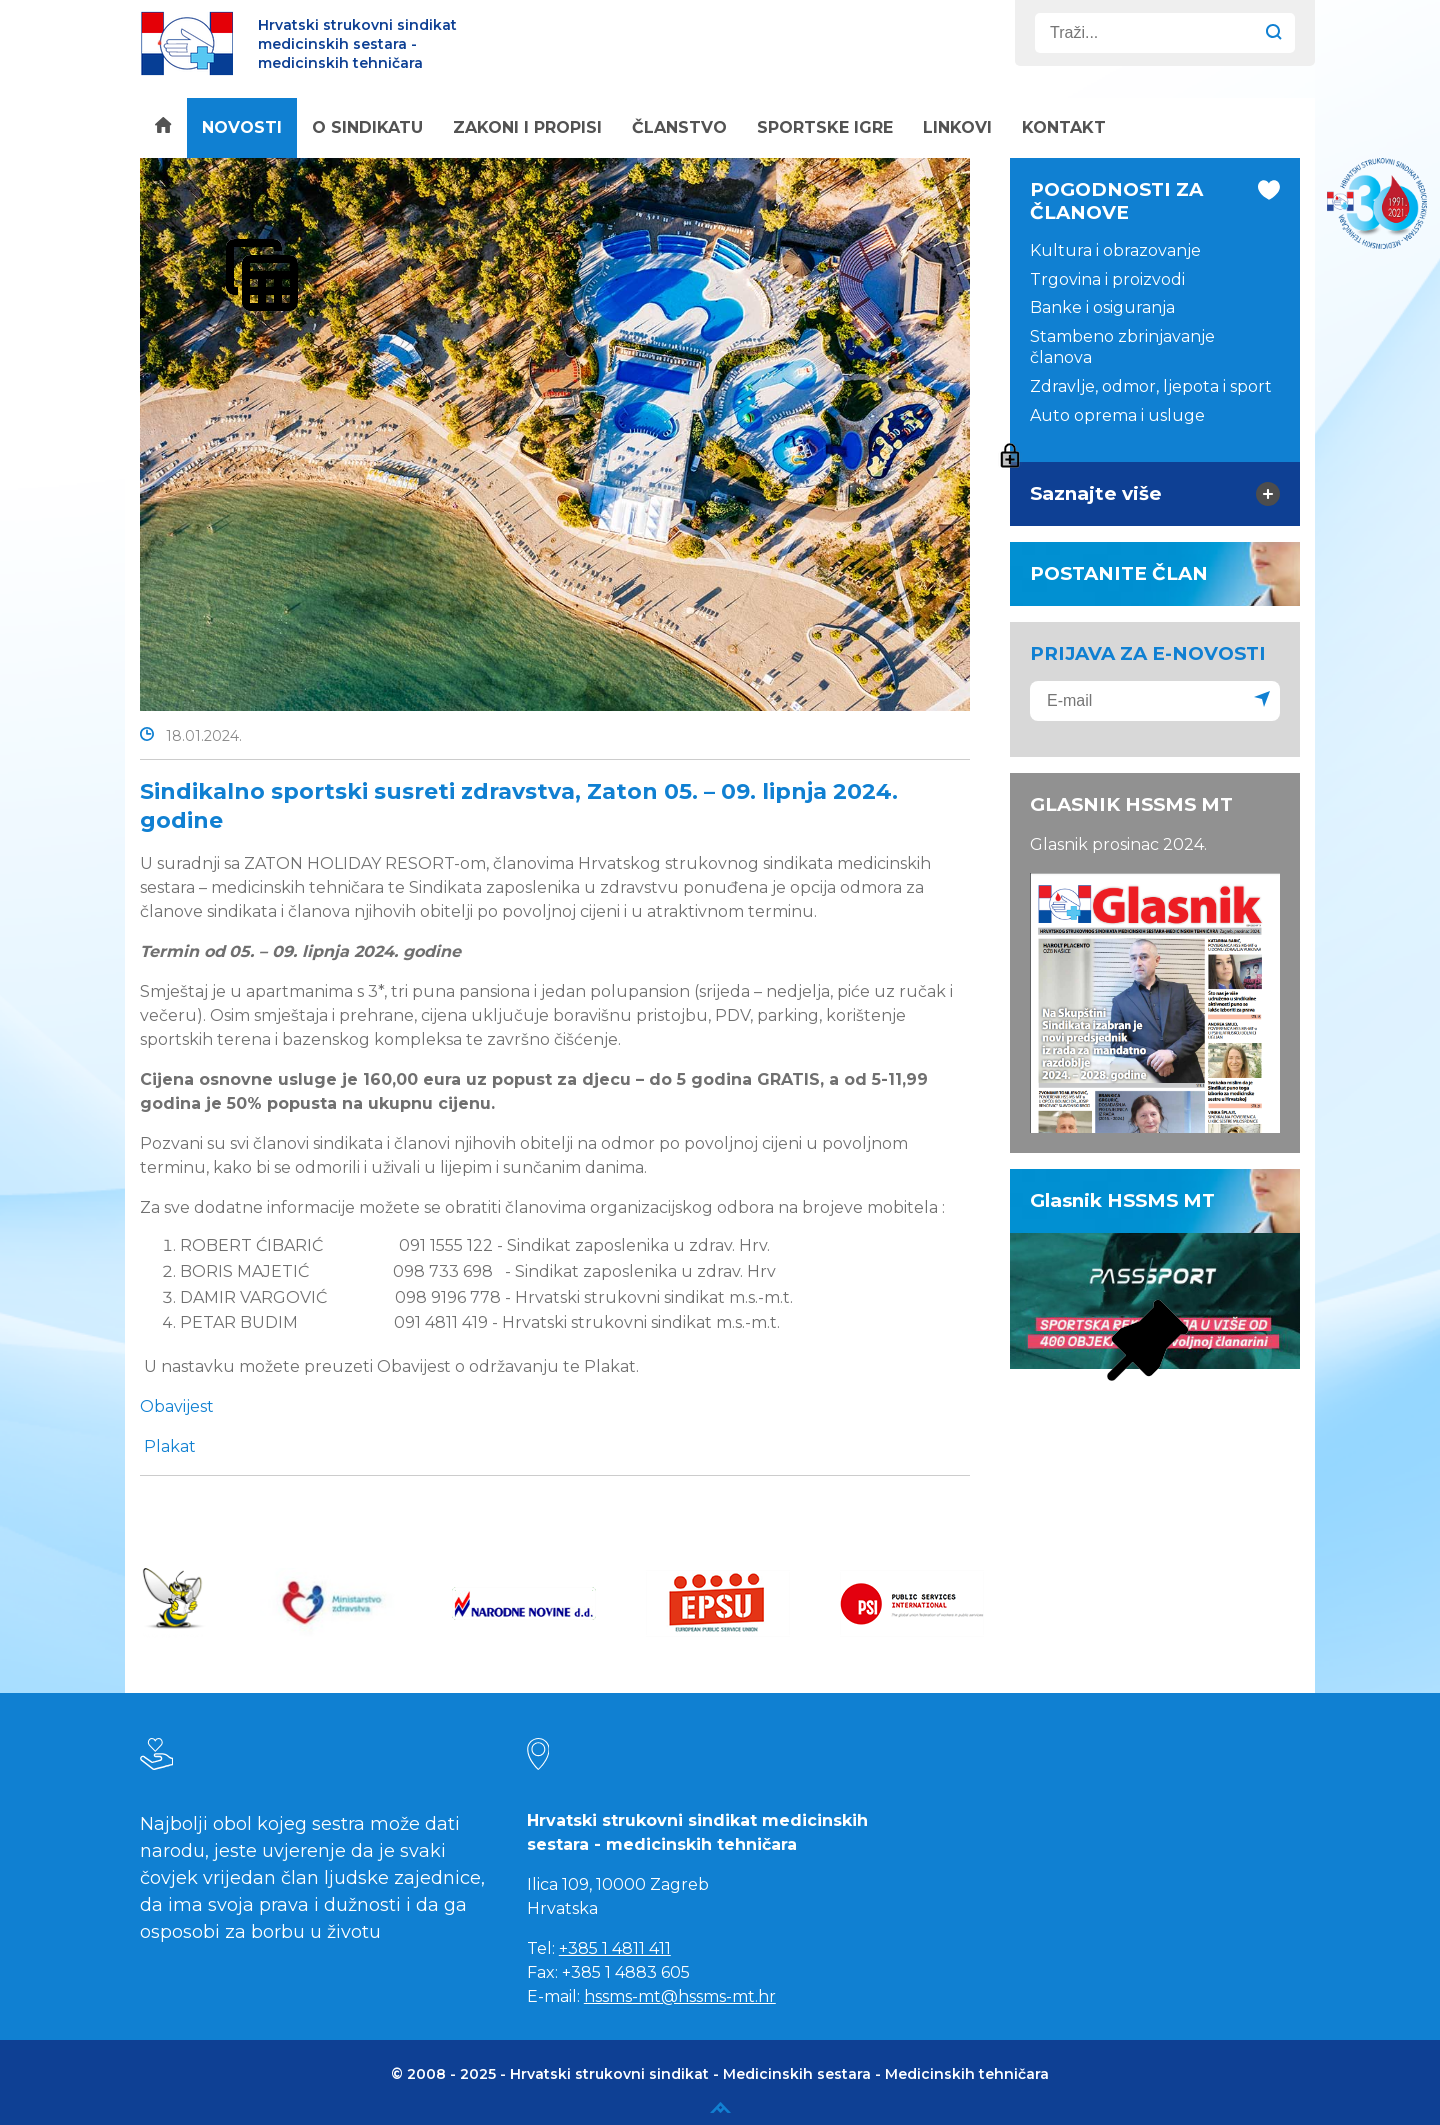 This screenshot has height=2125, width=1440. What do you see at coordinates (1010, 456) in the screenshot?
I see `indicates enhanced or additional security protection` at bounding box center [1010, 456].